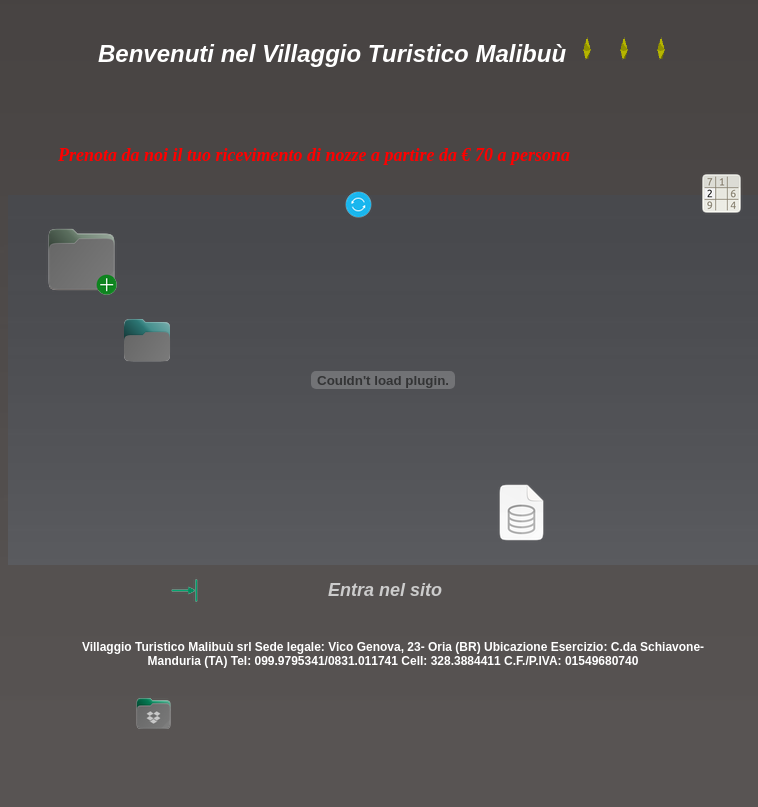 This screenshot has width=758, height=807. What do you see at coordinates (521, 512) in the screenshot?
I see `open a database file` at bounding box center [521, 512].